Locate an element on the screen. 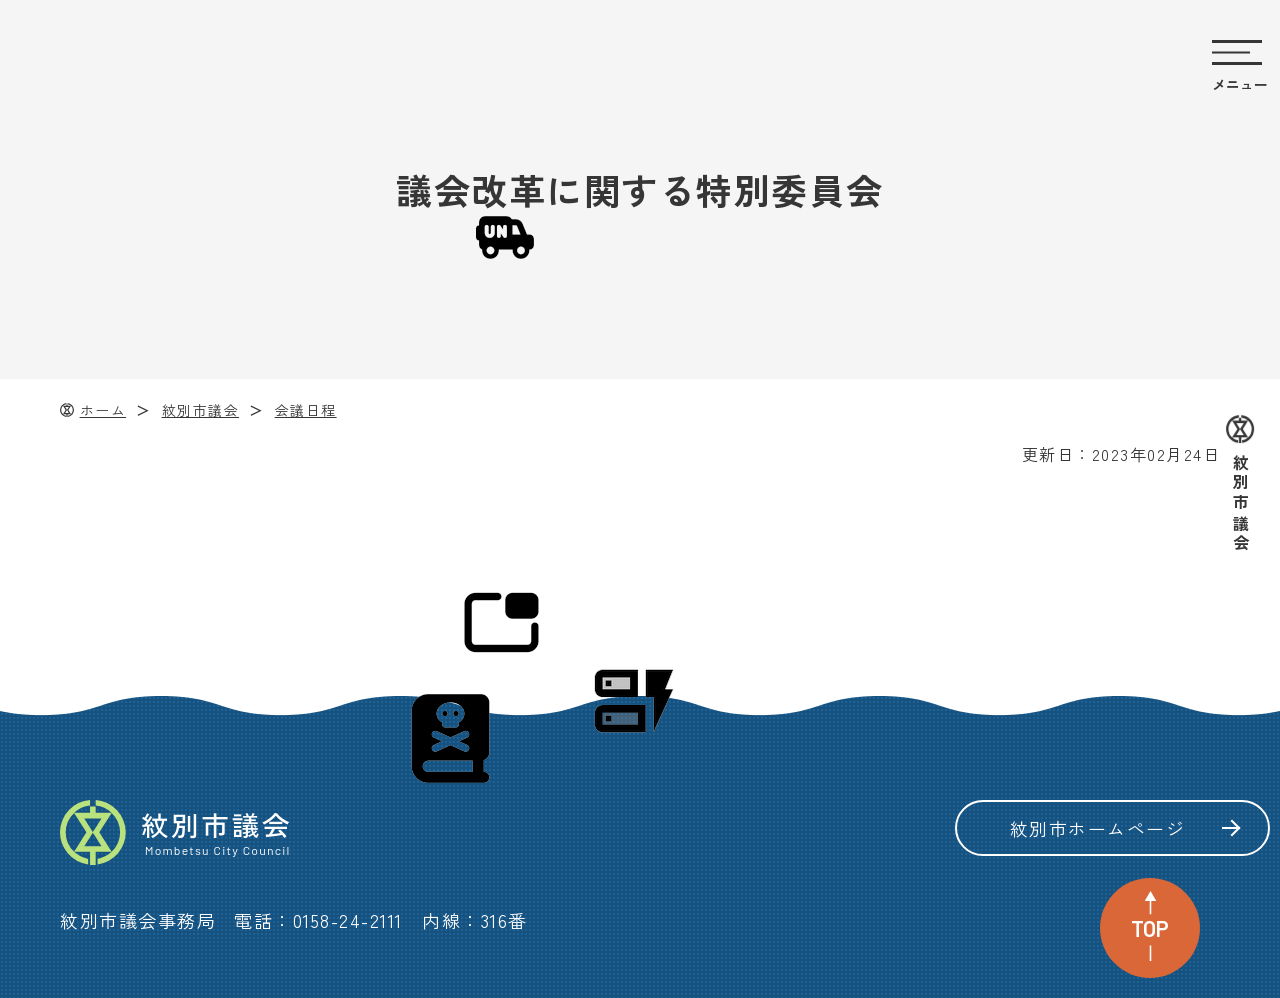  access dynamic form builder is located at coordinates (634, 701).